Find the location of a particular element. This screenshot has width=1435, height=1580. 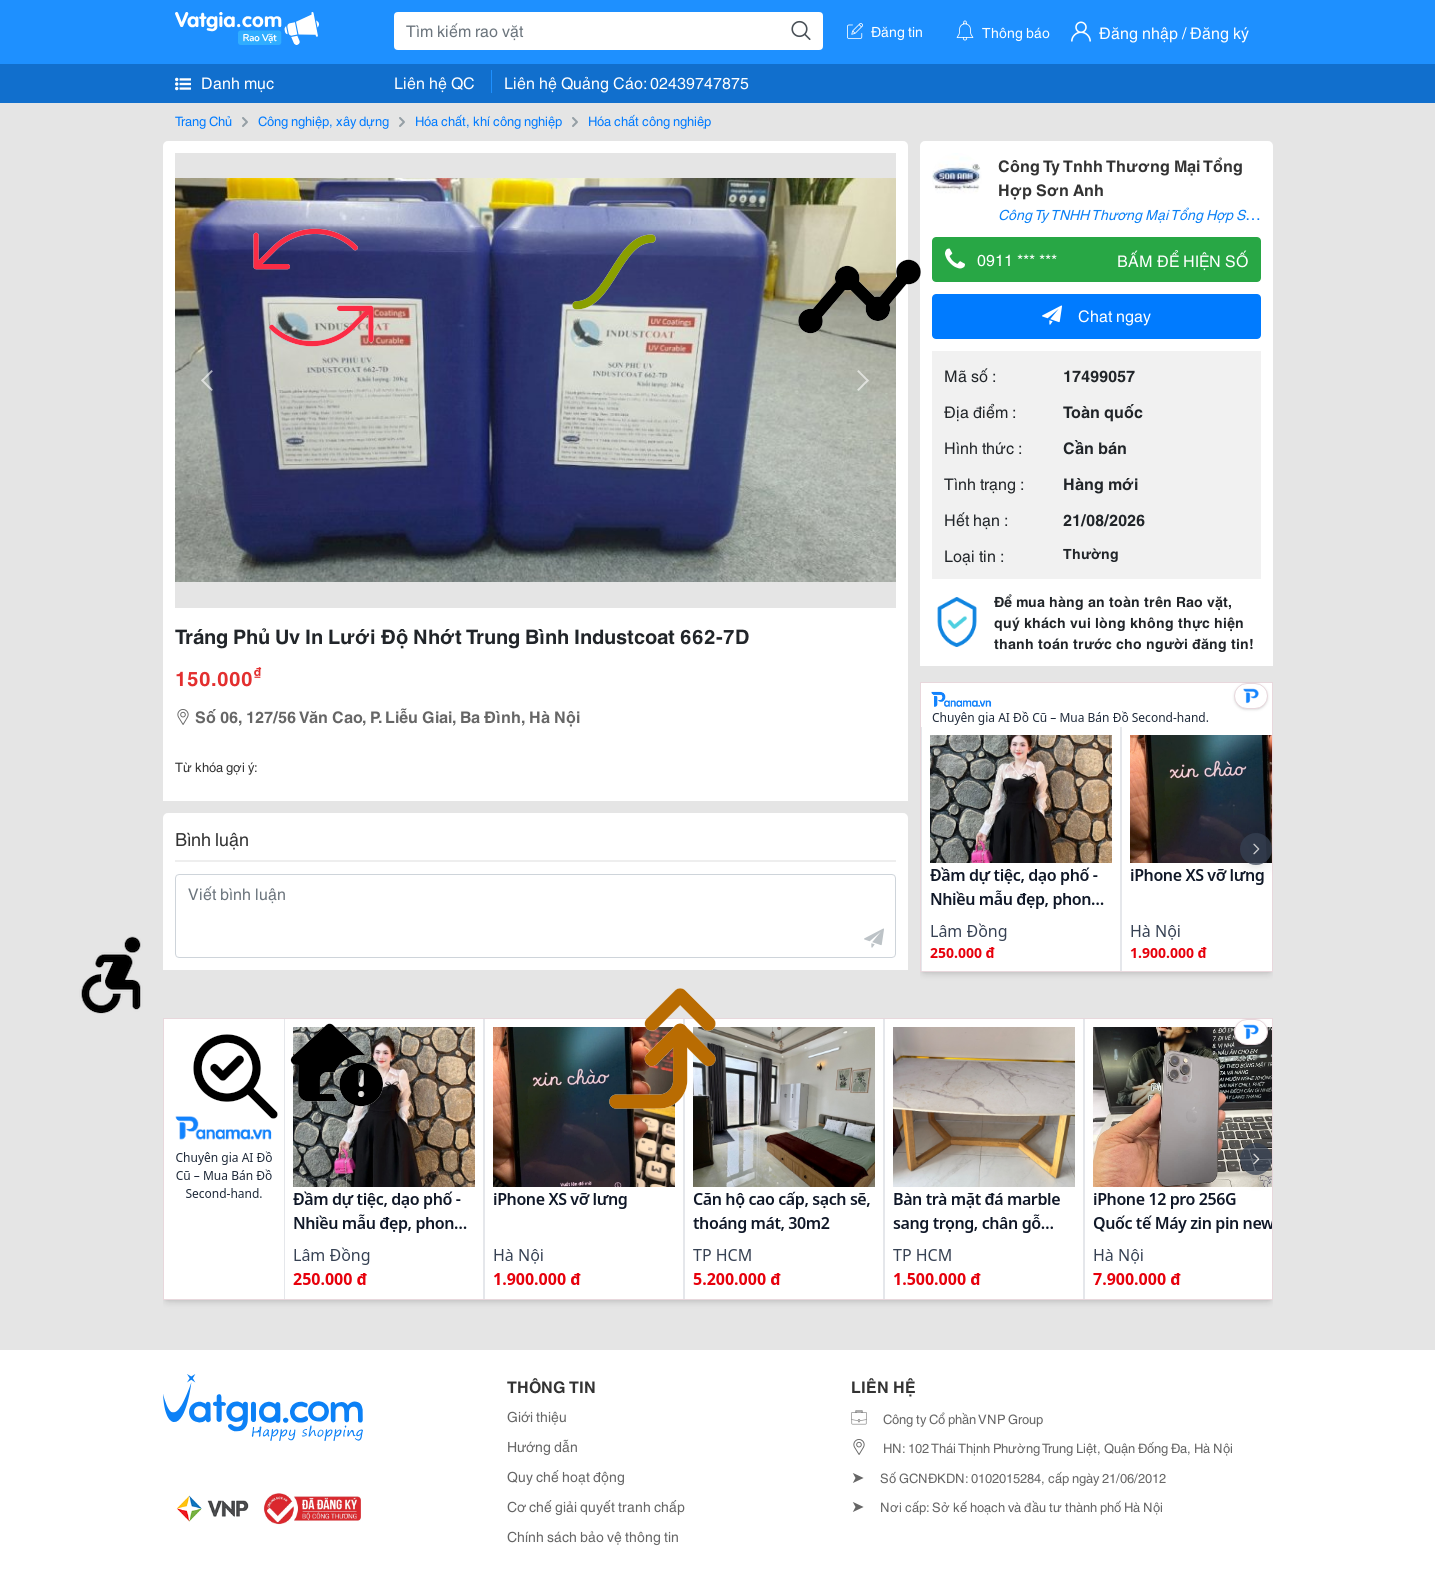

home alert or warning notification is located at coordinates (334, 1062).